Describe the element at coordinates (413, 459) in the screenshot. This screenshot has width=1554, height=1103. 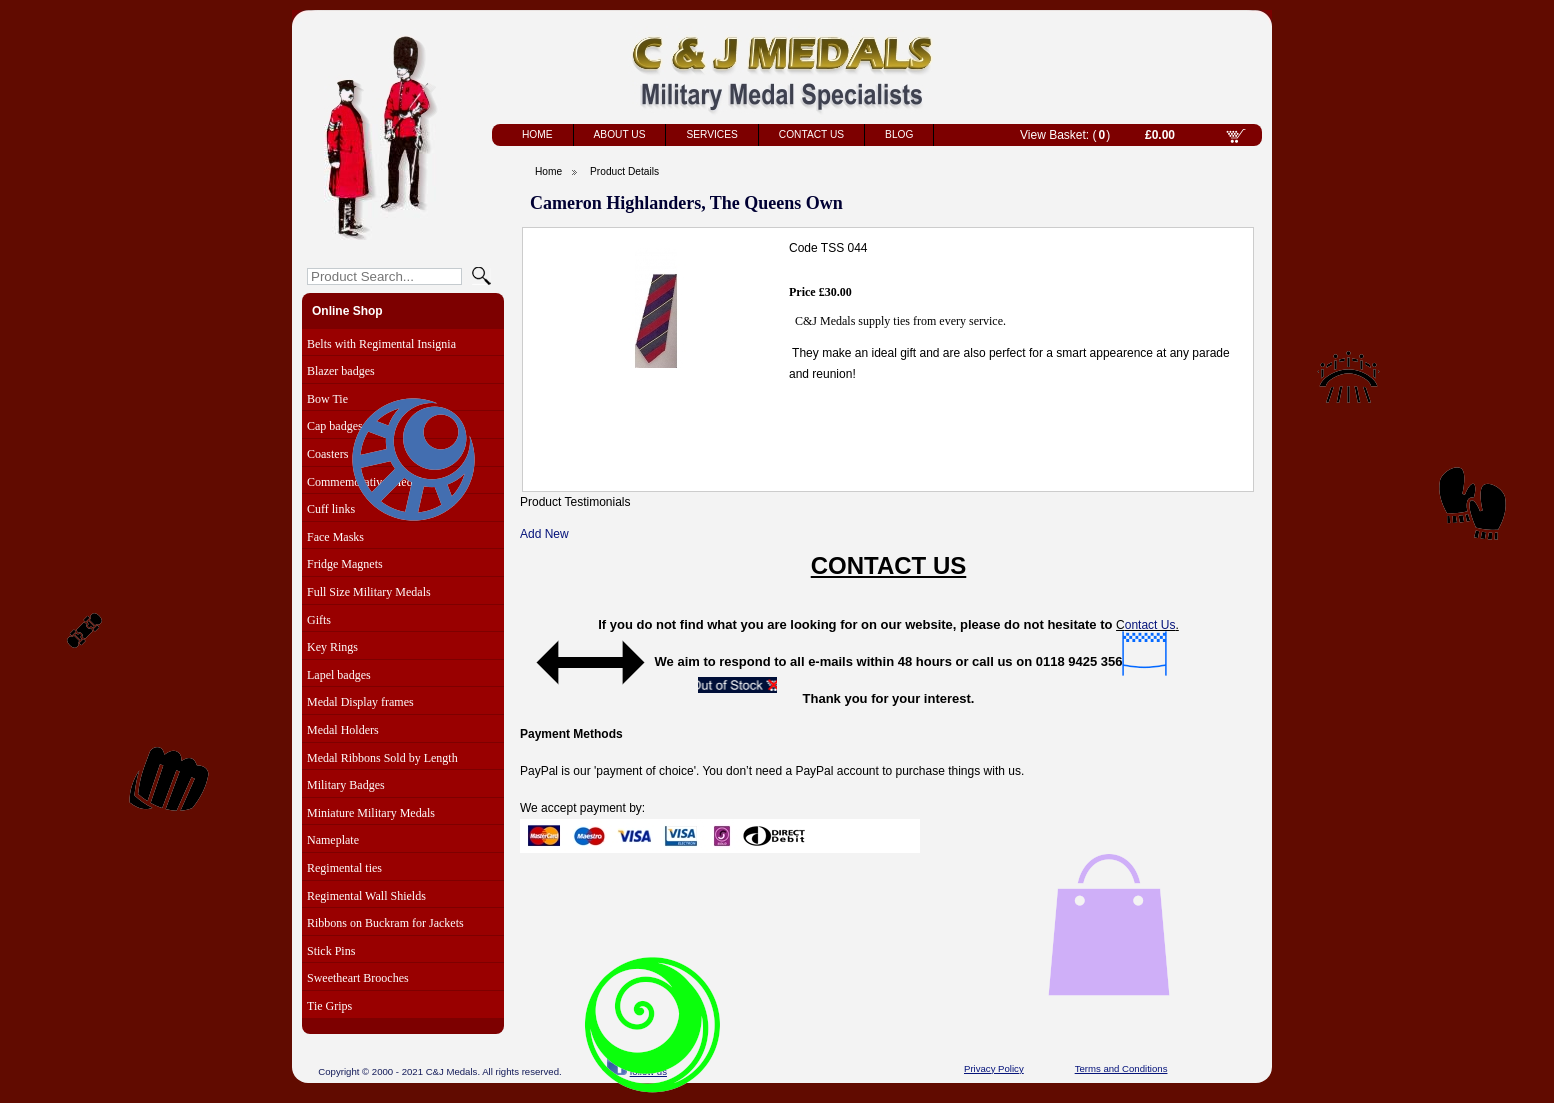
I see `decorative game achievement or badge icon` at that location.